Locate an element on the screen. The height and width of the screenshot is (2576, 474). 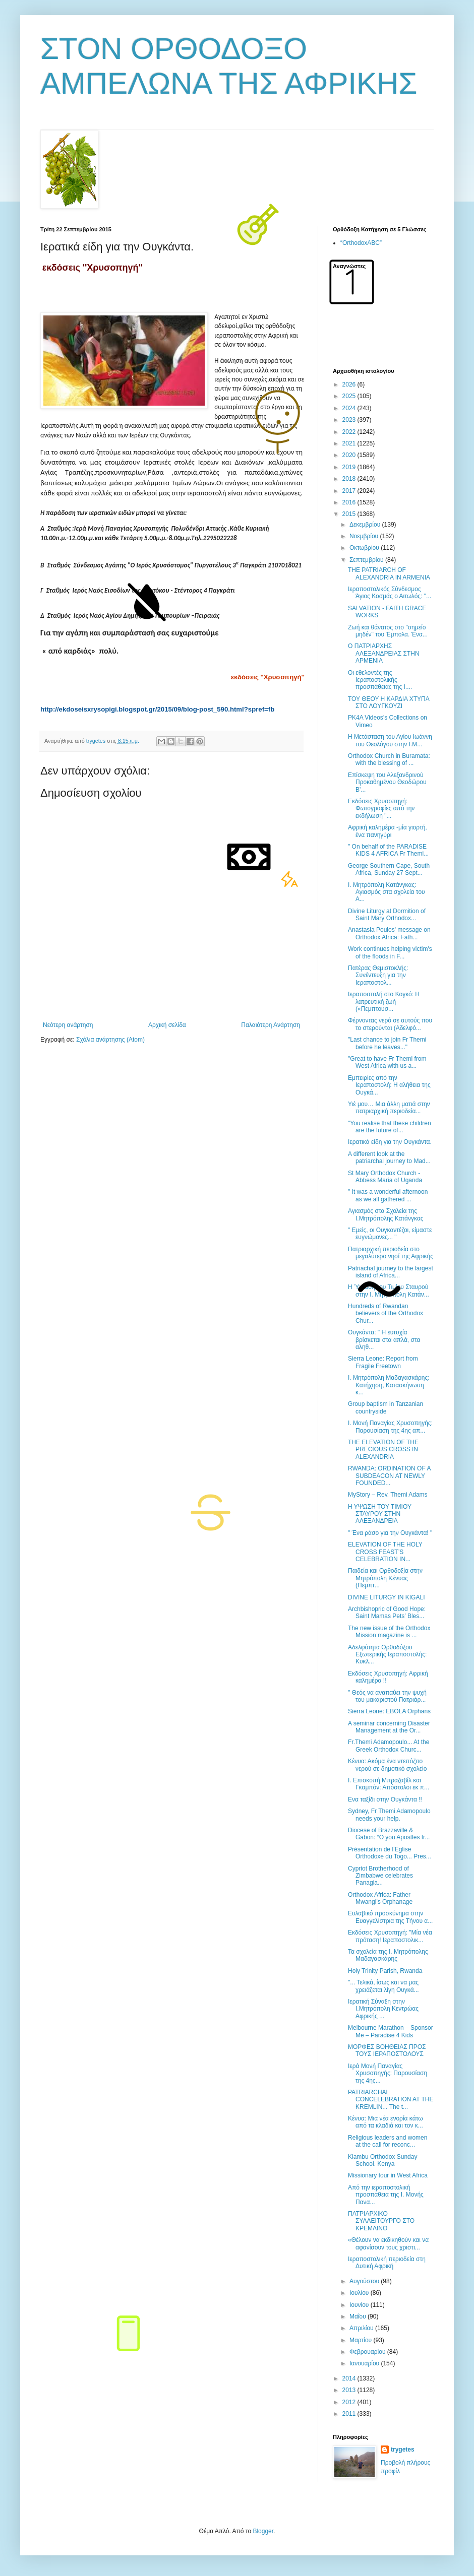
apply strikethrough formatting to selected text is located at coordinates (210, 1512).